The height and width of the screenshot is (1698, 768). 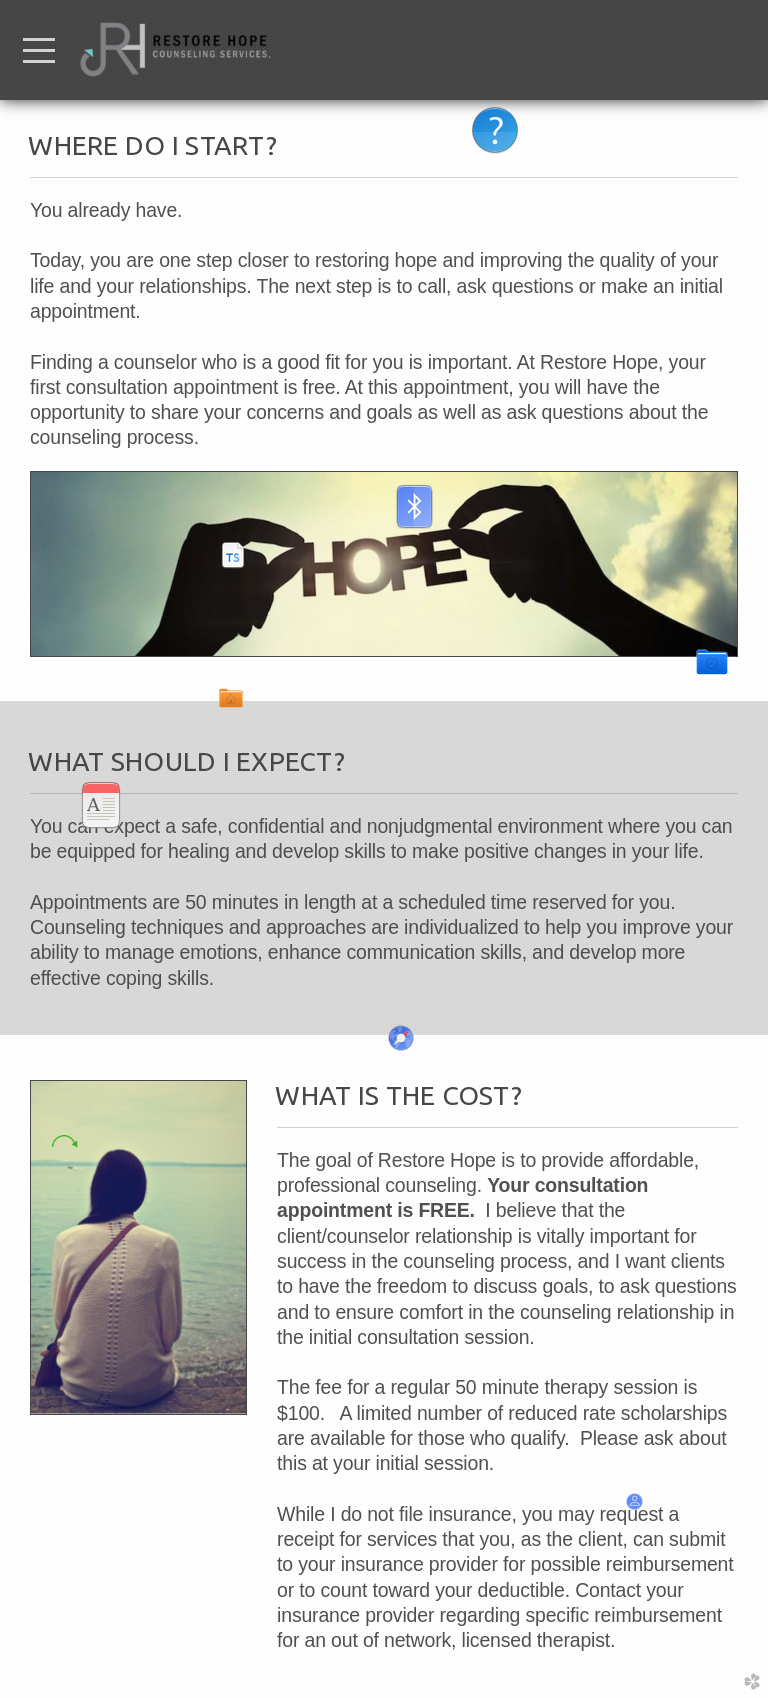 What do you see at coordinates (101, 805) in the screenshot?
I see `open ebook reader application` at bounding box center [101, 805].